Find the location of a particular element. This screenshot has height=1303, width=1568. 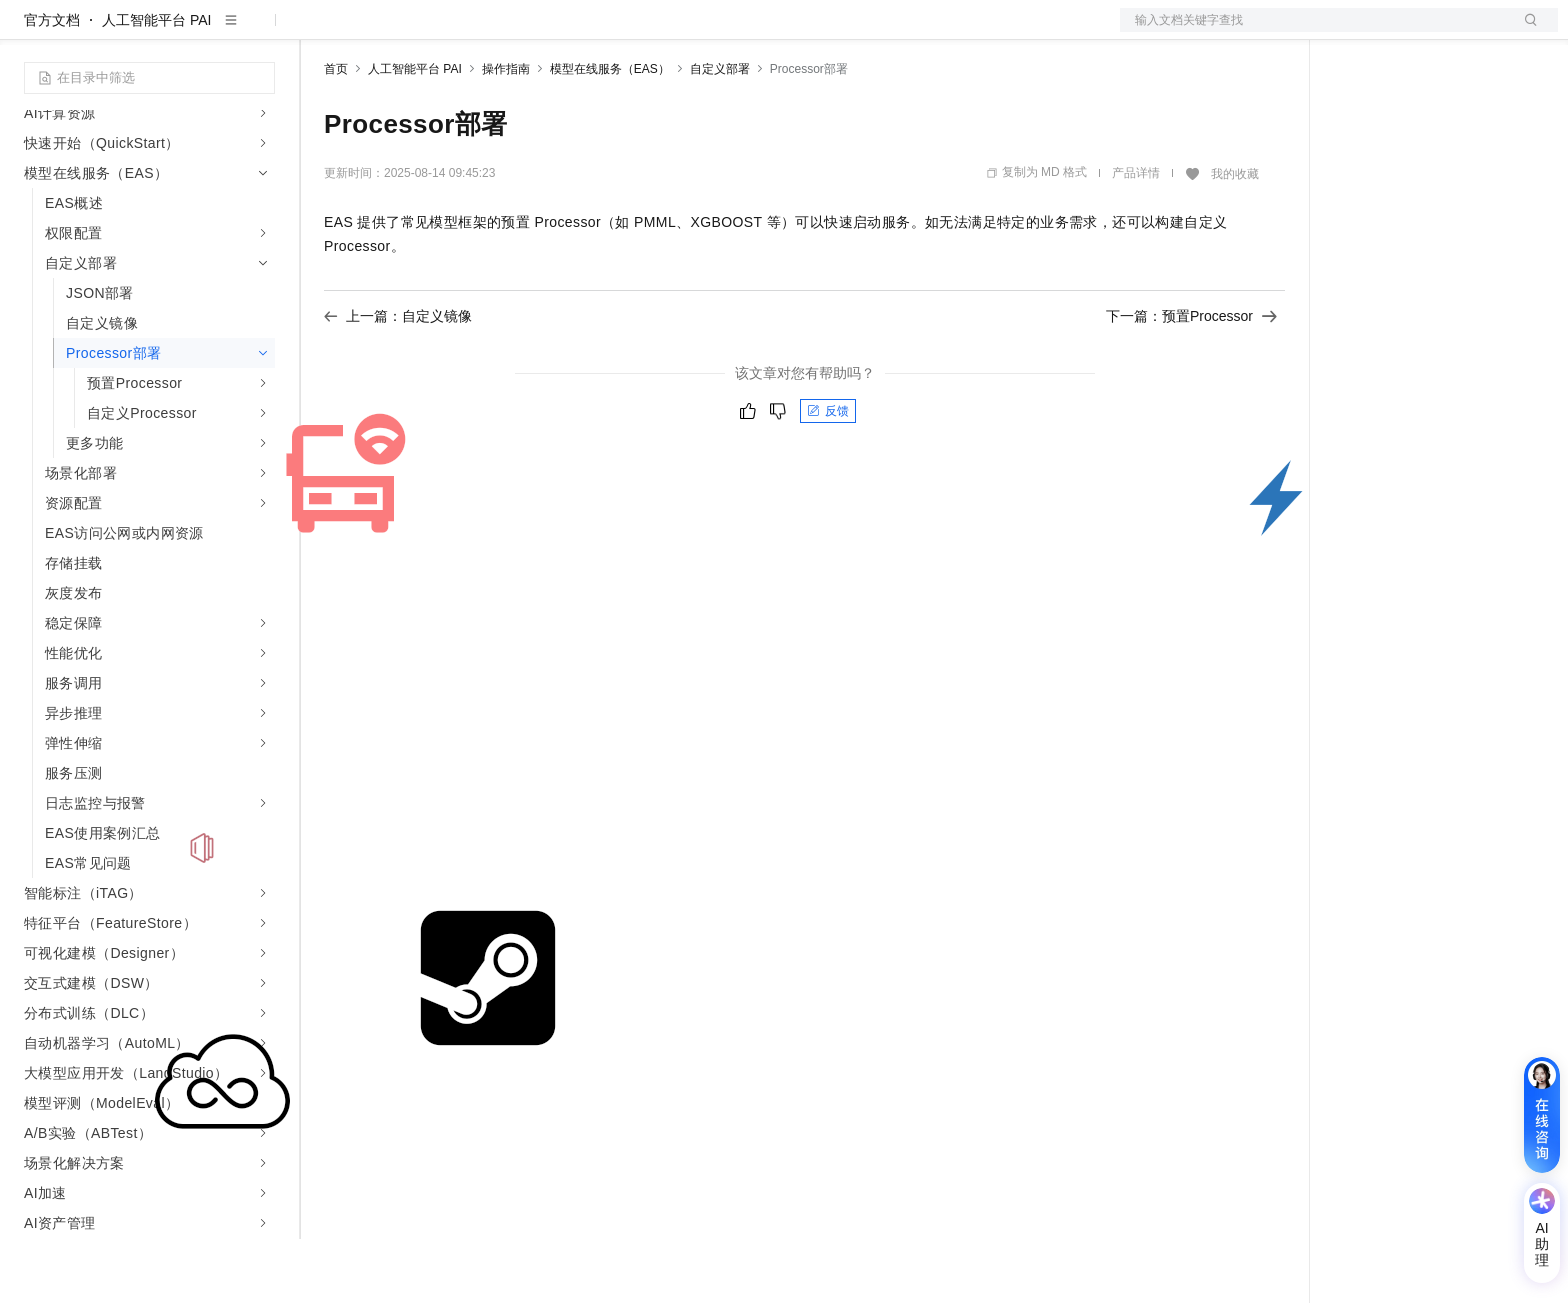

open outline knowledge base app is located at coordinates (202, 848).